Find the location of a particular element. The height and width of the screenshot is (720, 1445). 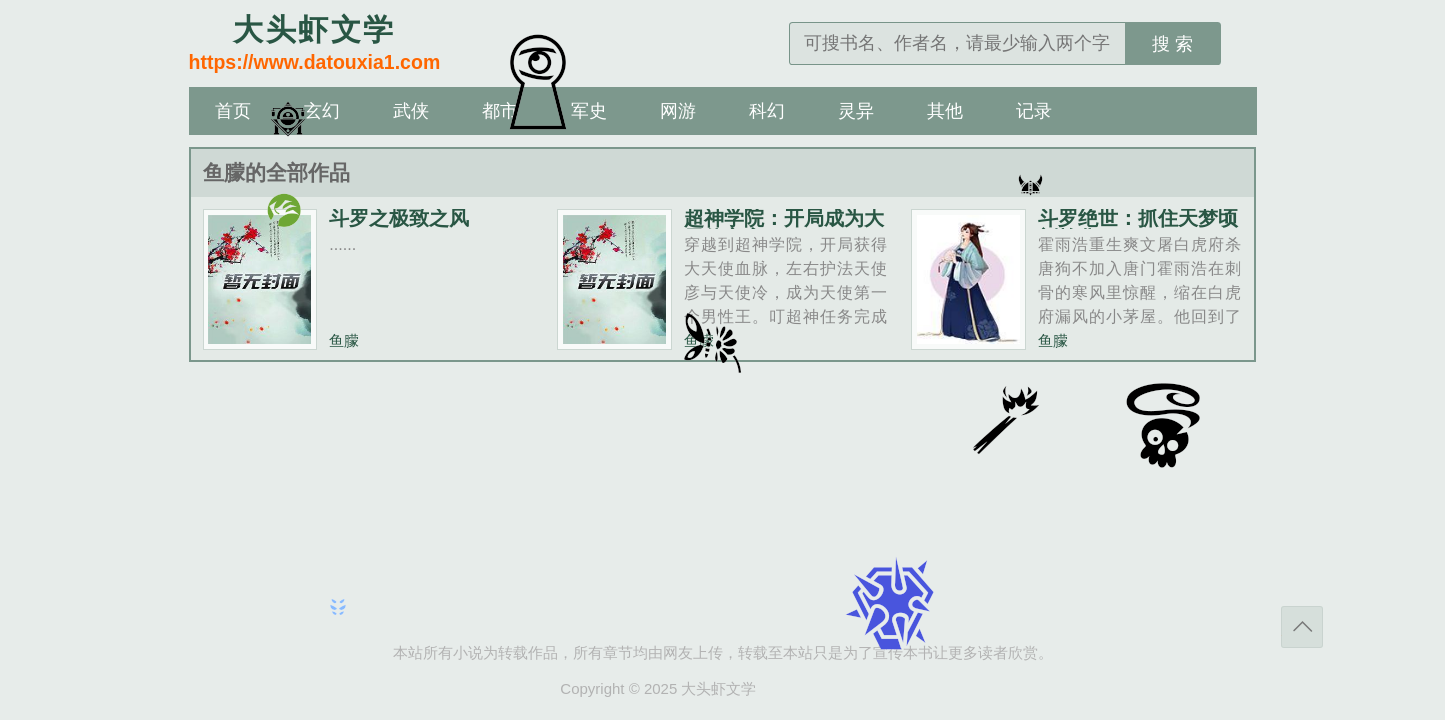

decorative emblem or badge for a game achievement is located at coordinates (288, 119).